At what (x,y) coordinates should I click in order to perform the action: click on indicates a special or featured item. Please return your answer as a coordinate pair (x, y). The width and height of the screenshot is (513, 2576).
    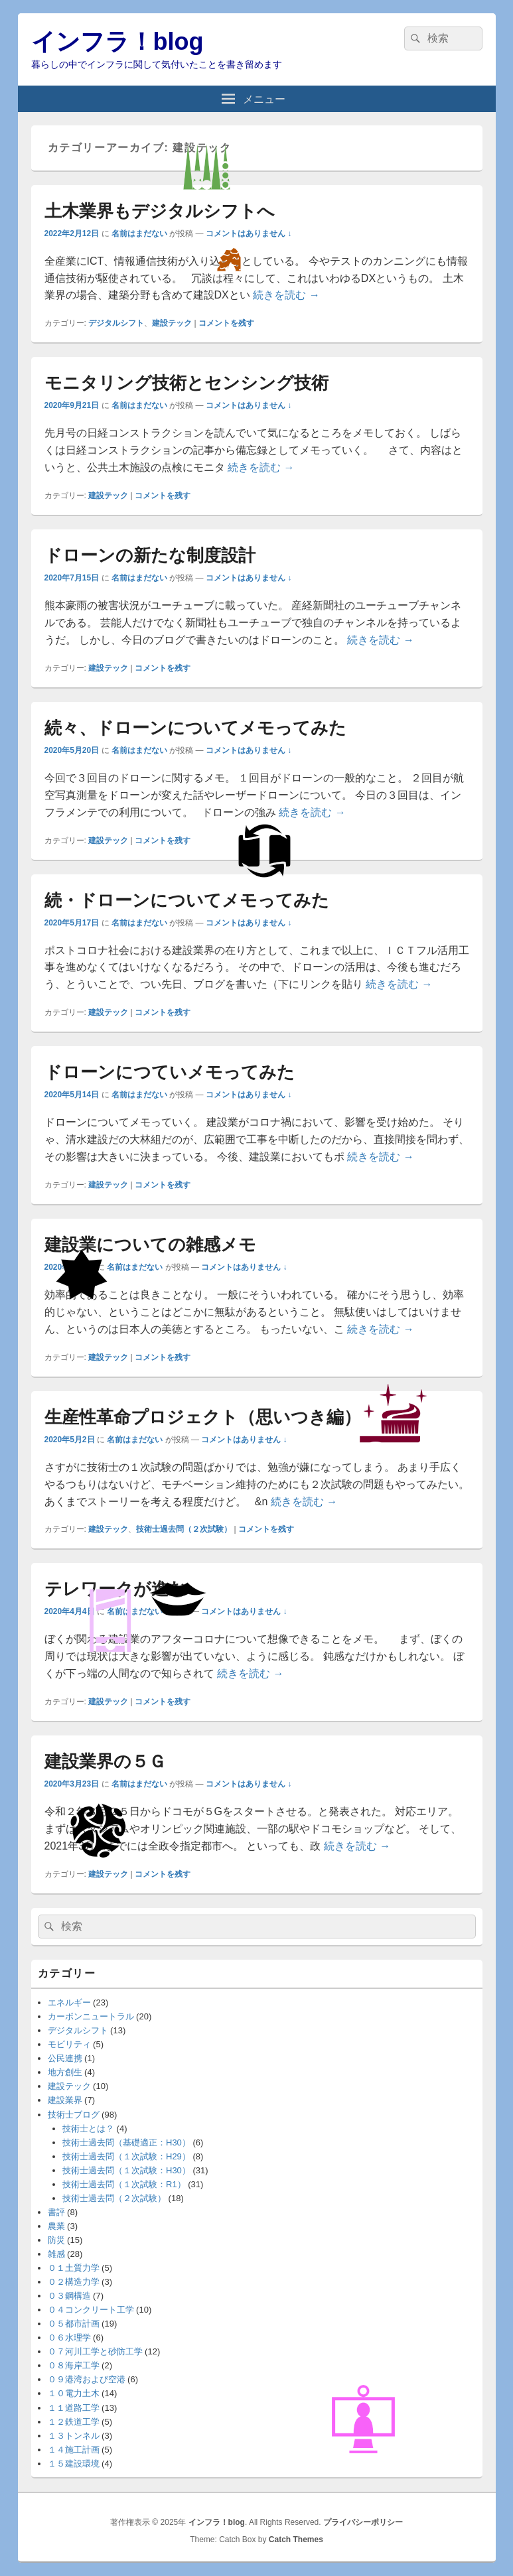
    Looking at the image, I should click on (82, 1274).